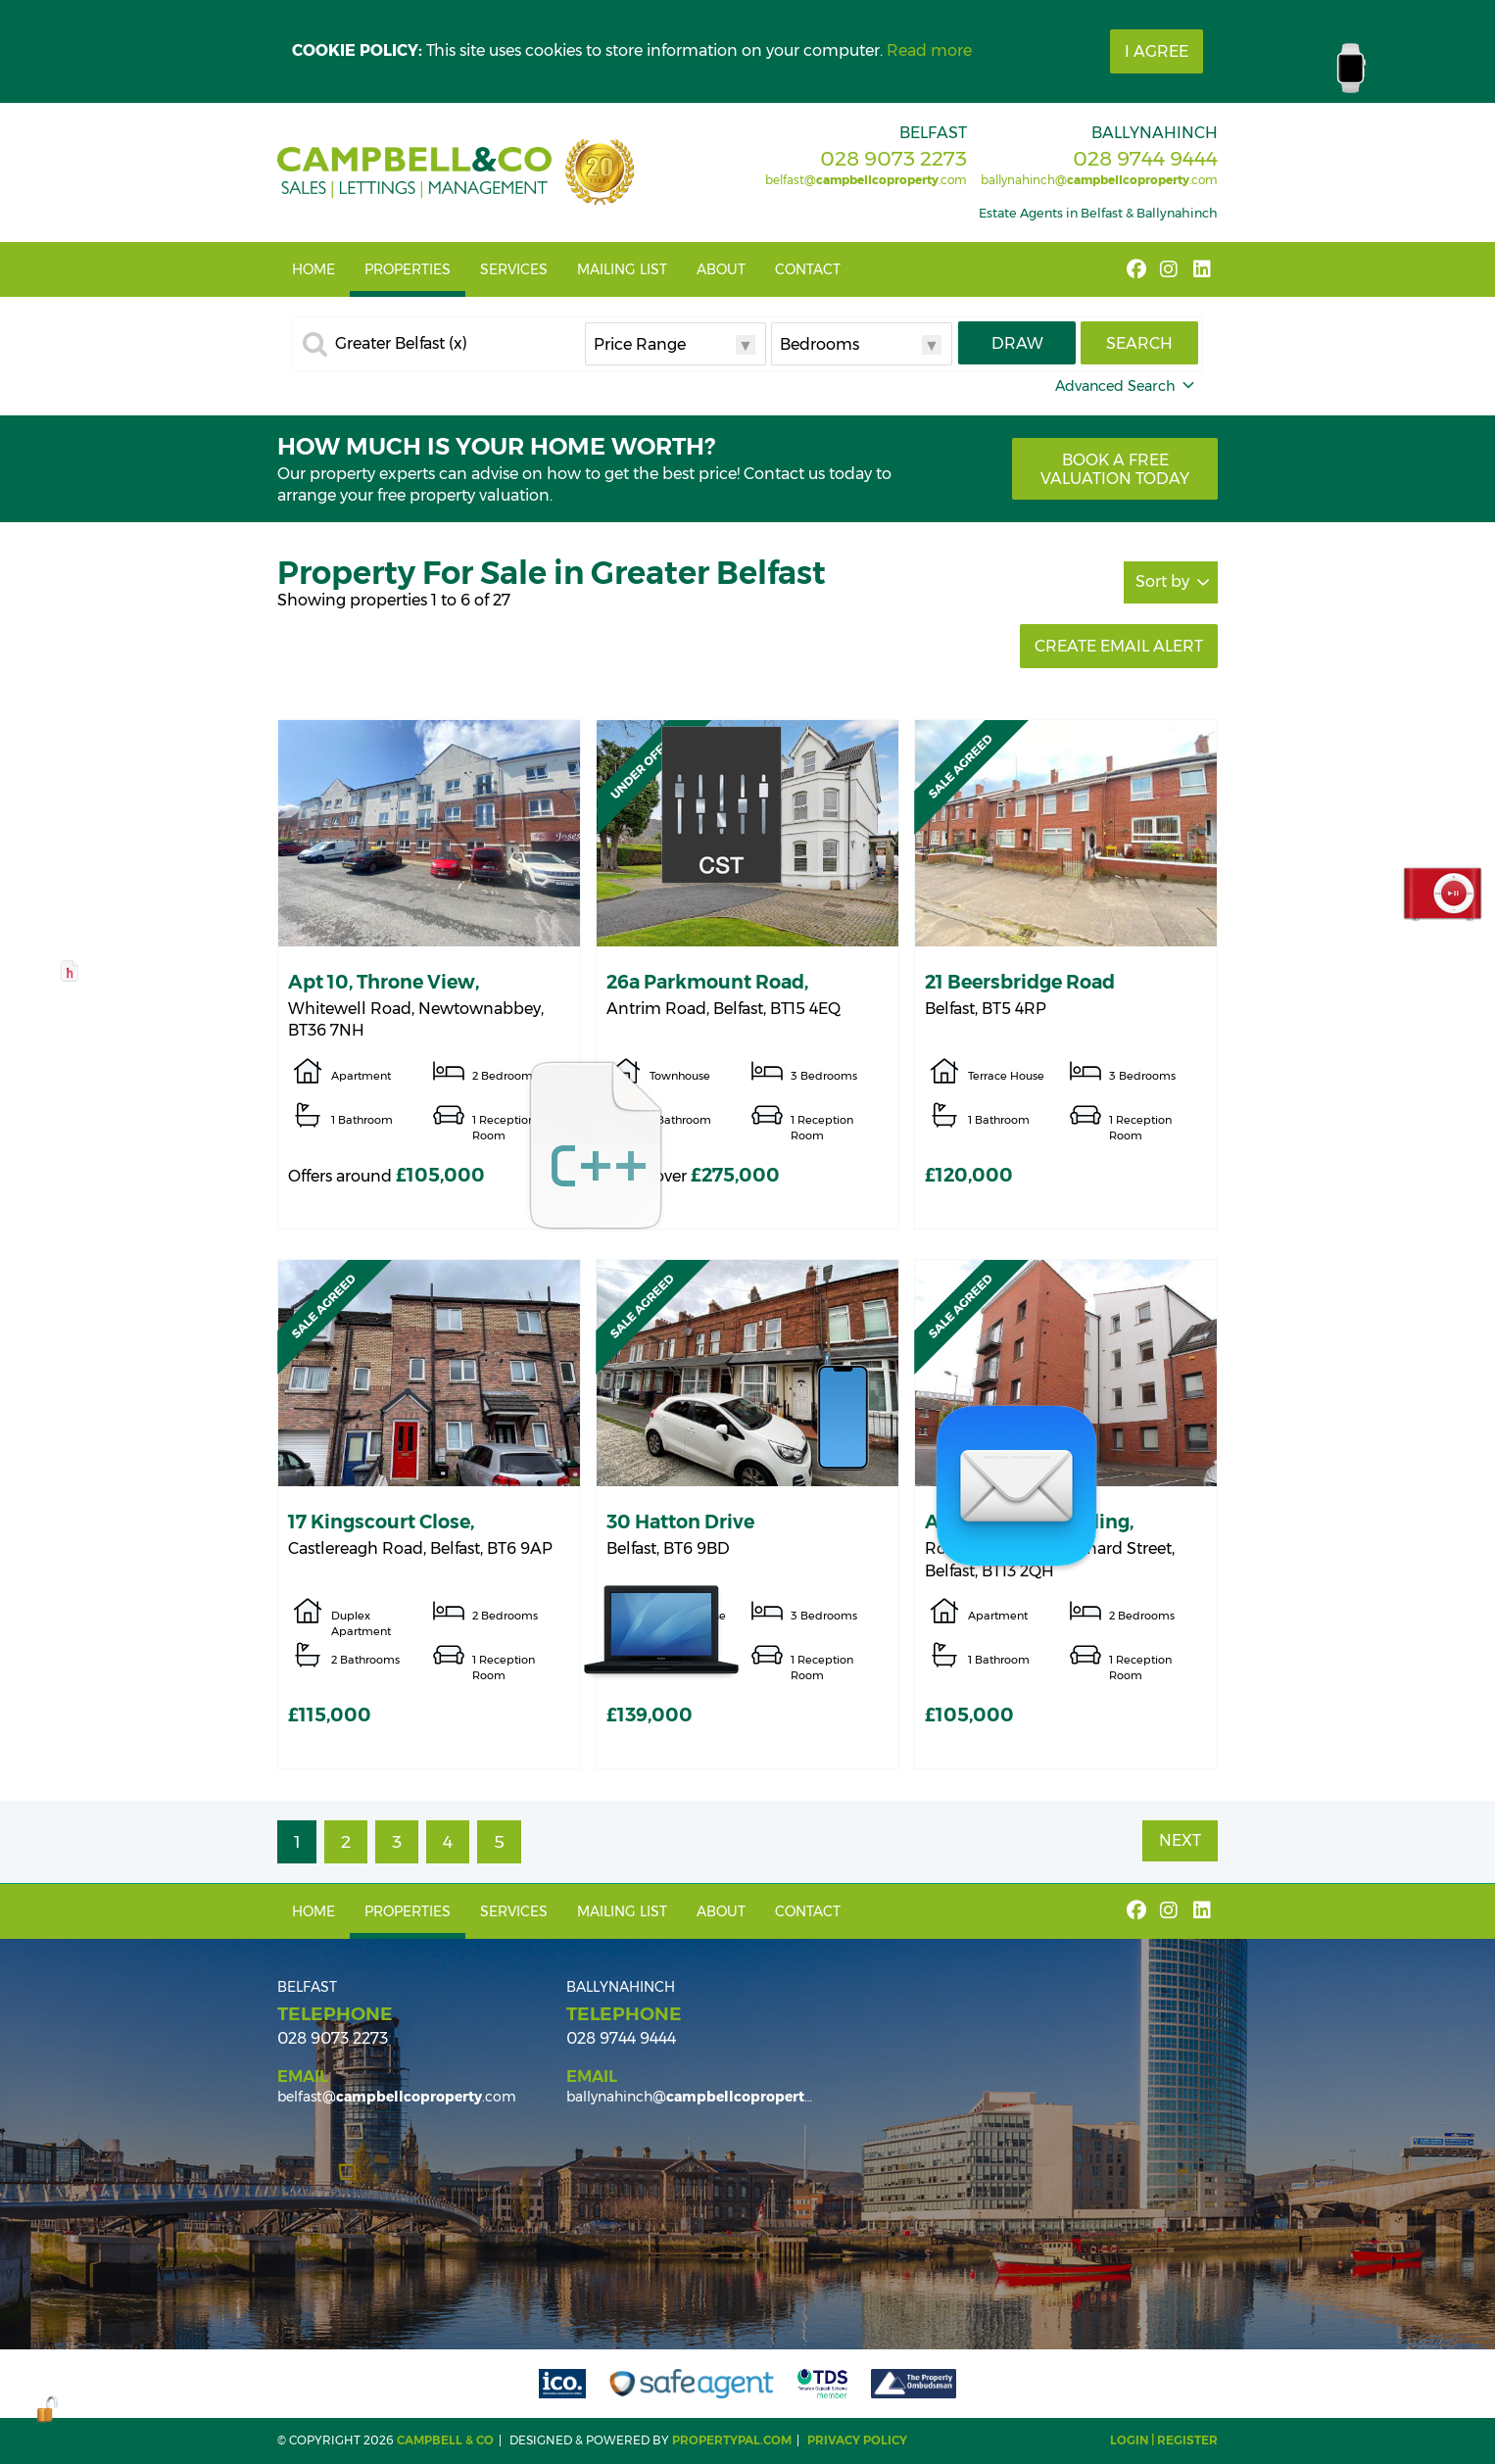 The height and width of the screenshot is (2464, 1495). Describe the element at coordinates (1016, 1485) in the screenshot. I see `open the mail app` at that location.